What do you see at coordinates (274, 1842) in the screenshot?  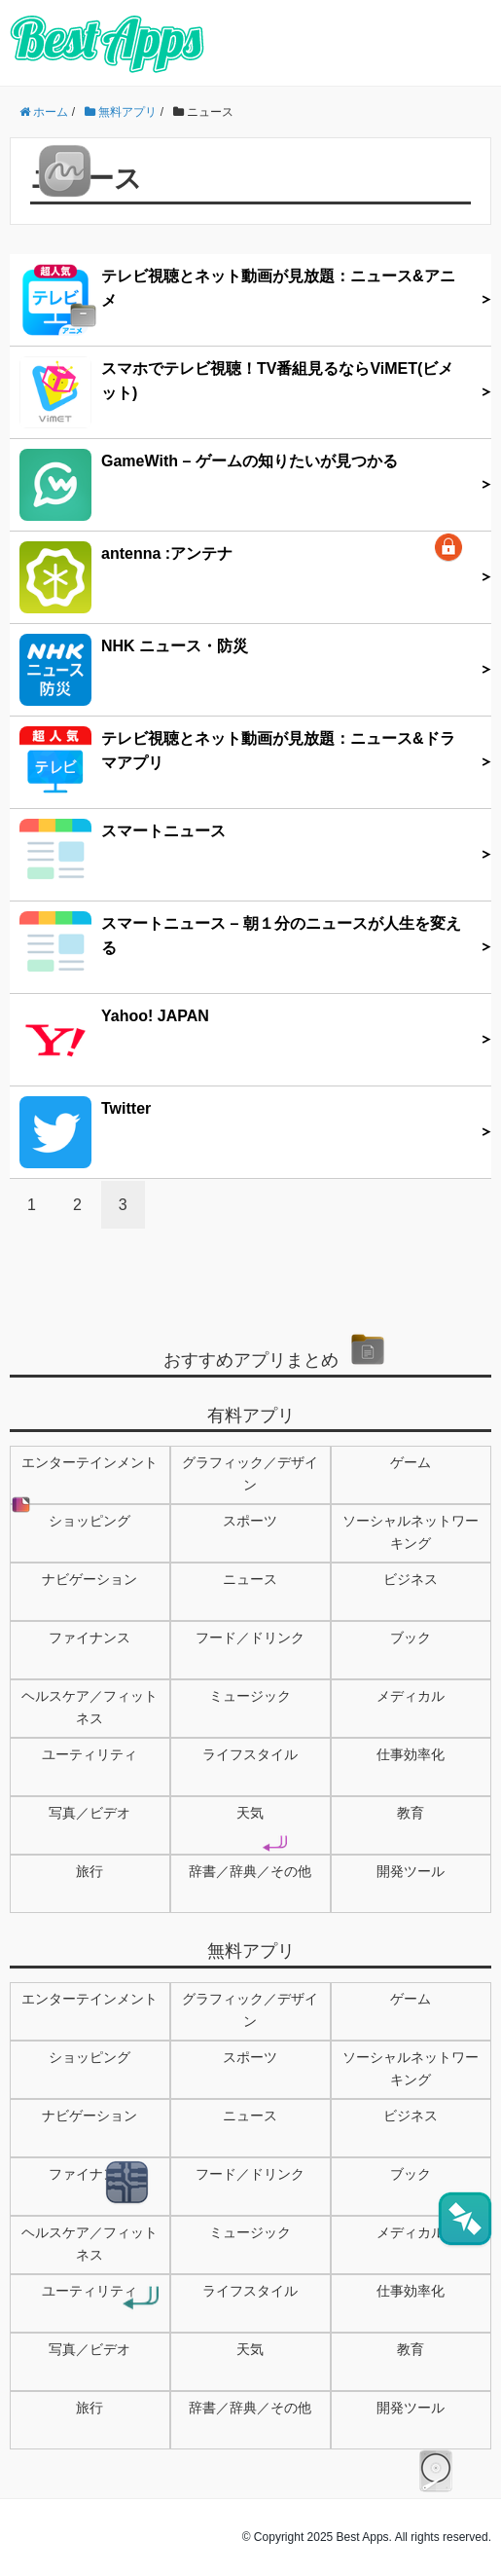 I see `reply to all recipients of an email` at bounding box center [274, 1842].